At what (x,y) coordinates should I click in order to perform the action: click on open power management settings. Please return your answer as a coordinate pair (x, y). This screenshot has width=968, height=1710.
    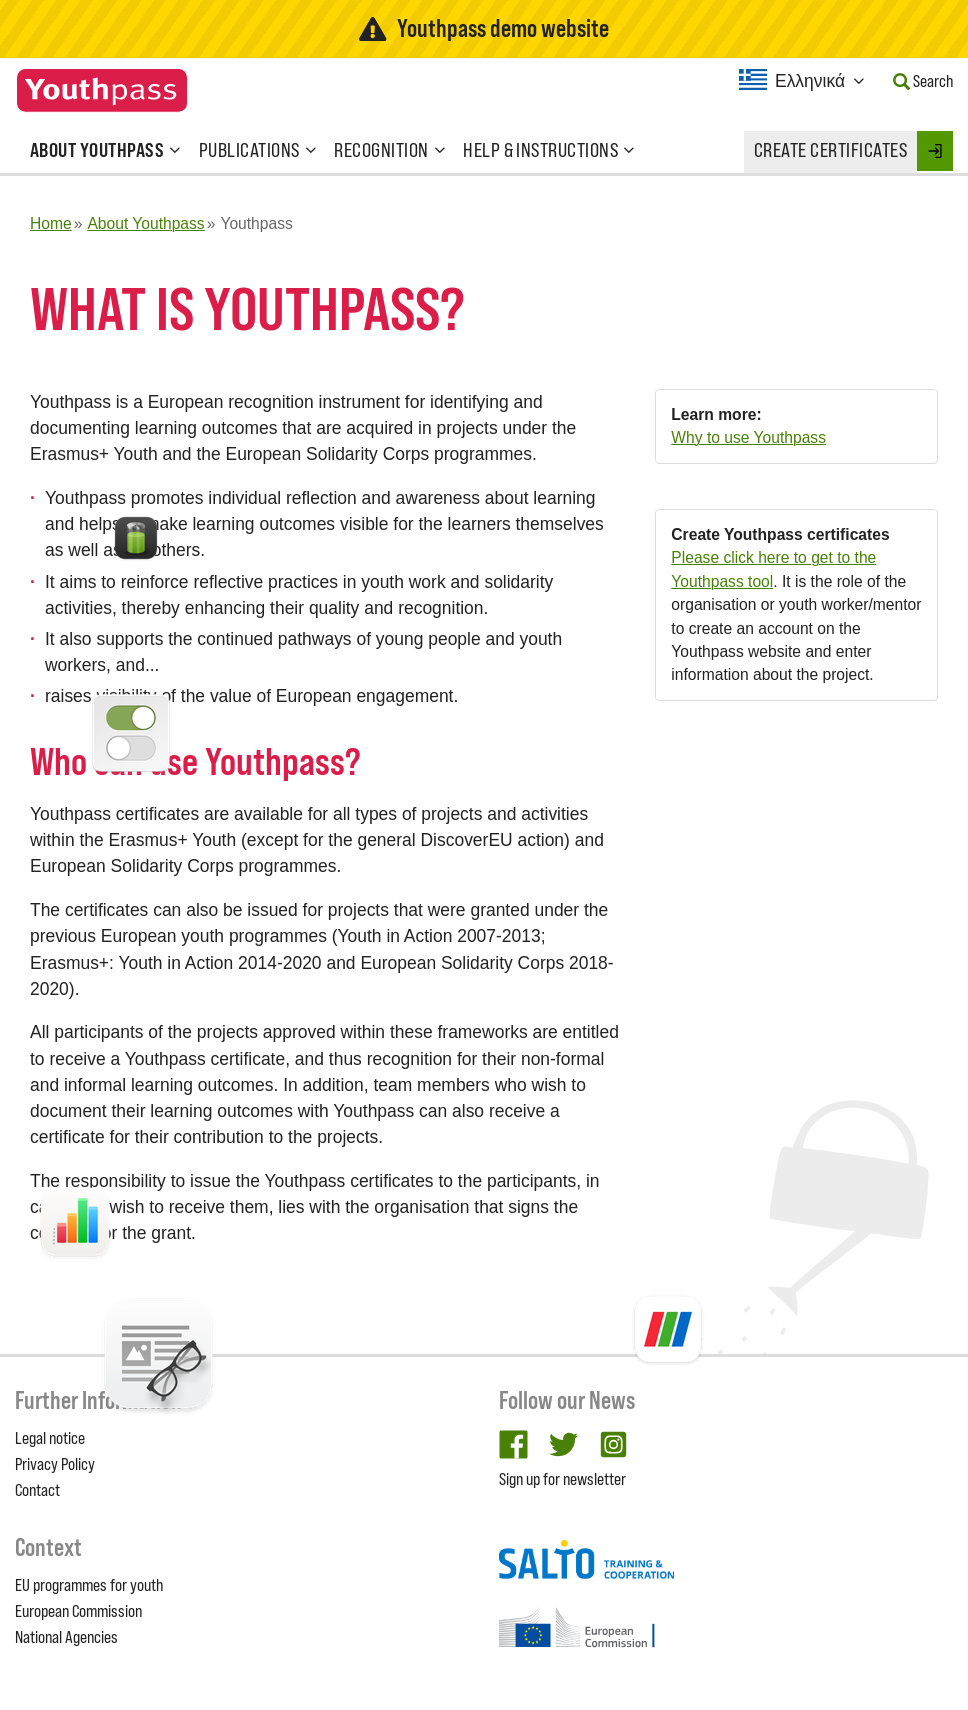
    Looking at the image, I should click on (136, 538).